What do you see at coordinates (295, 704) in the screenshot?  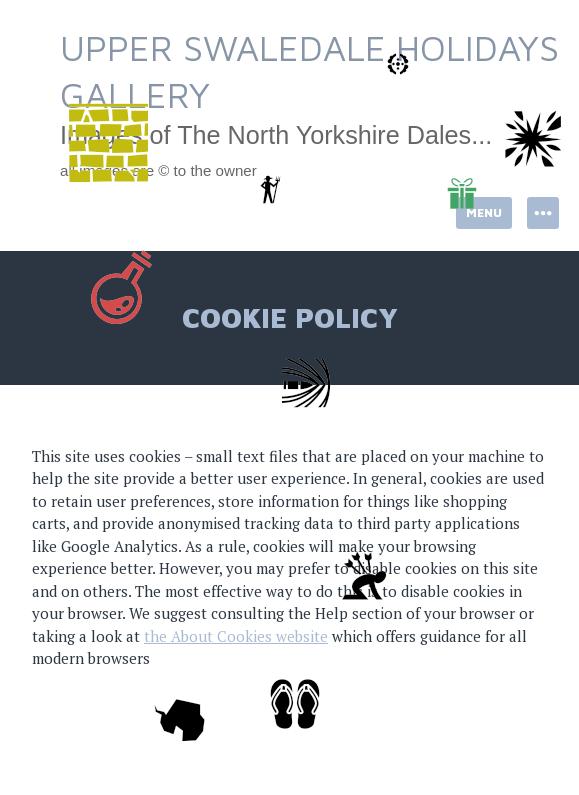 I see `browse beach or summer-related content` at bounding box center [295, 704].